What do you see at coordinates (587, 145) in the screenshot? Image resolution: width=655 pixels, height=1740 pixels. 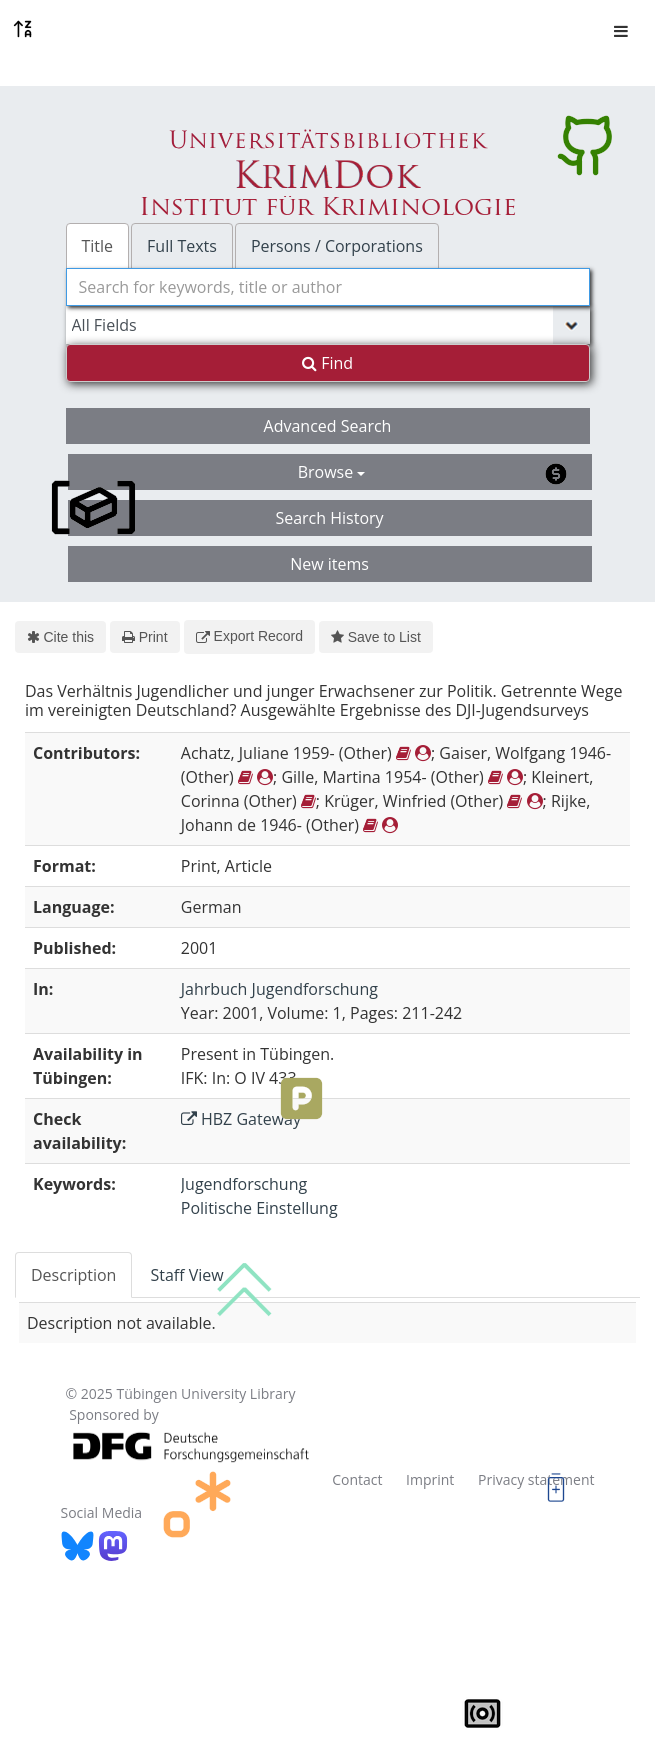 I see `view project on github` at bounding box center [587, 145].